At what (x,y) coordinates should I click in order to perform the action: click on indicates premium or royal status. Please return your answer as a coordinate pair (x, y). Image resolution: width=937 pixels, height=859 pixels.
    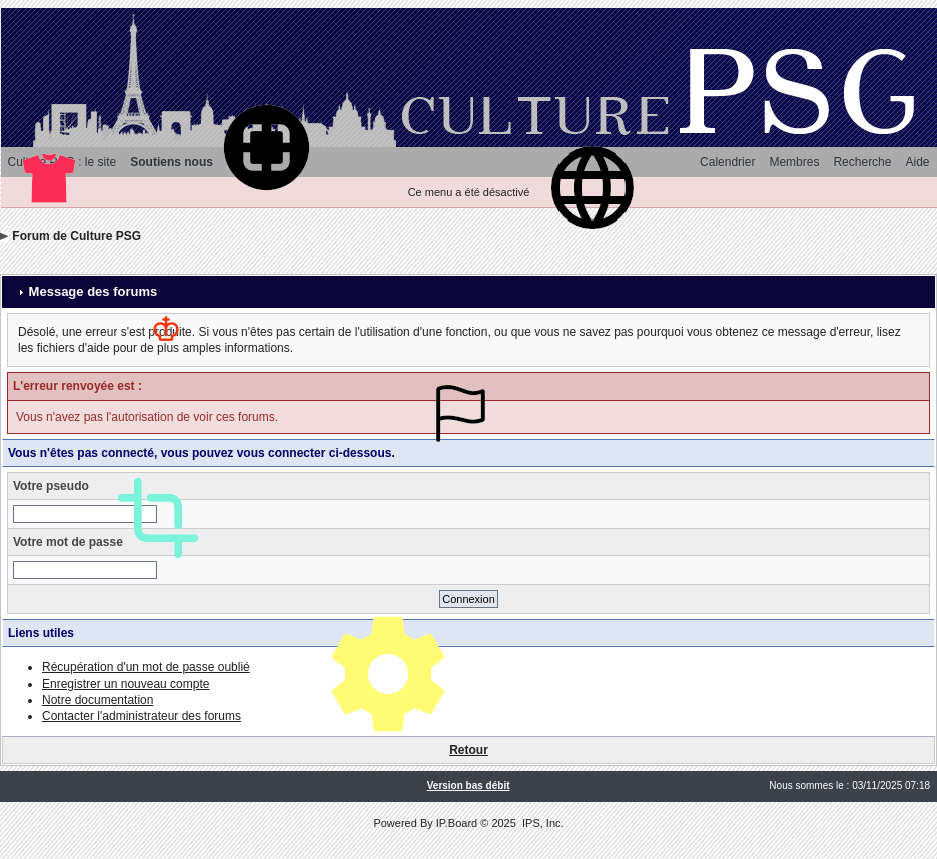
    Looking at the image, I should click on (166, 330).